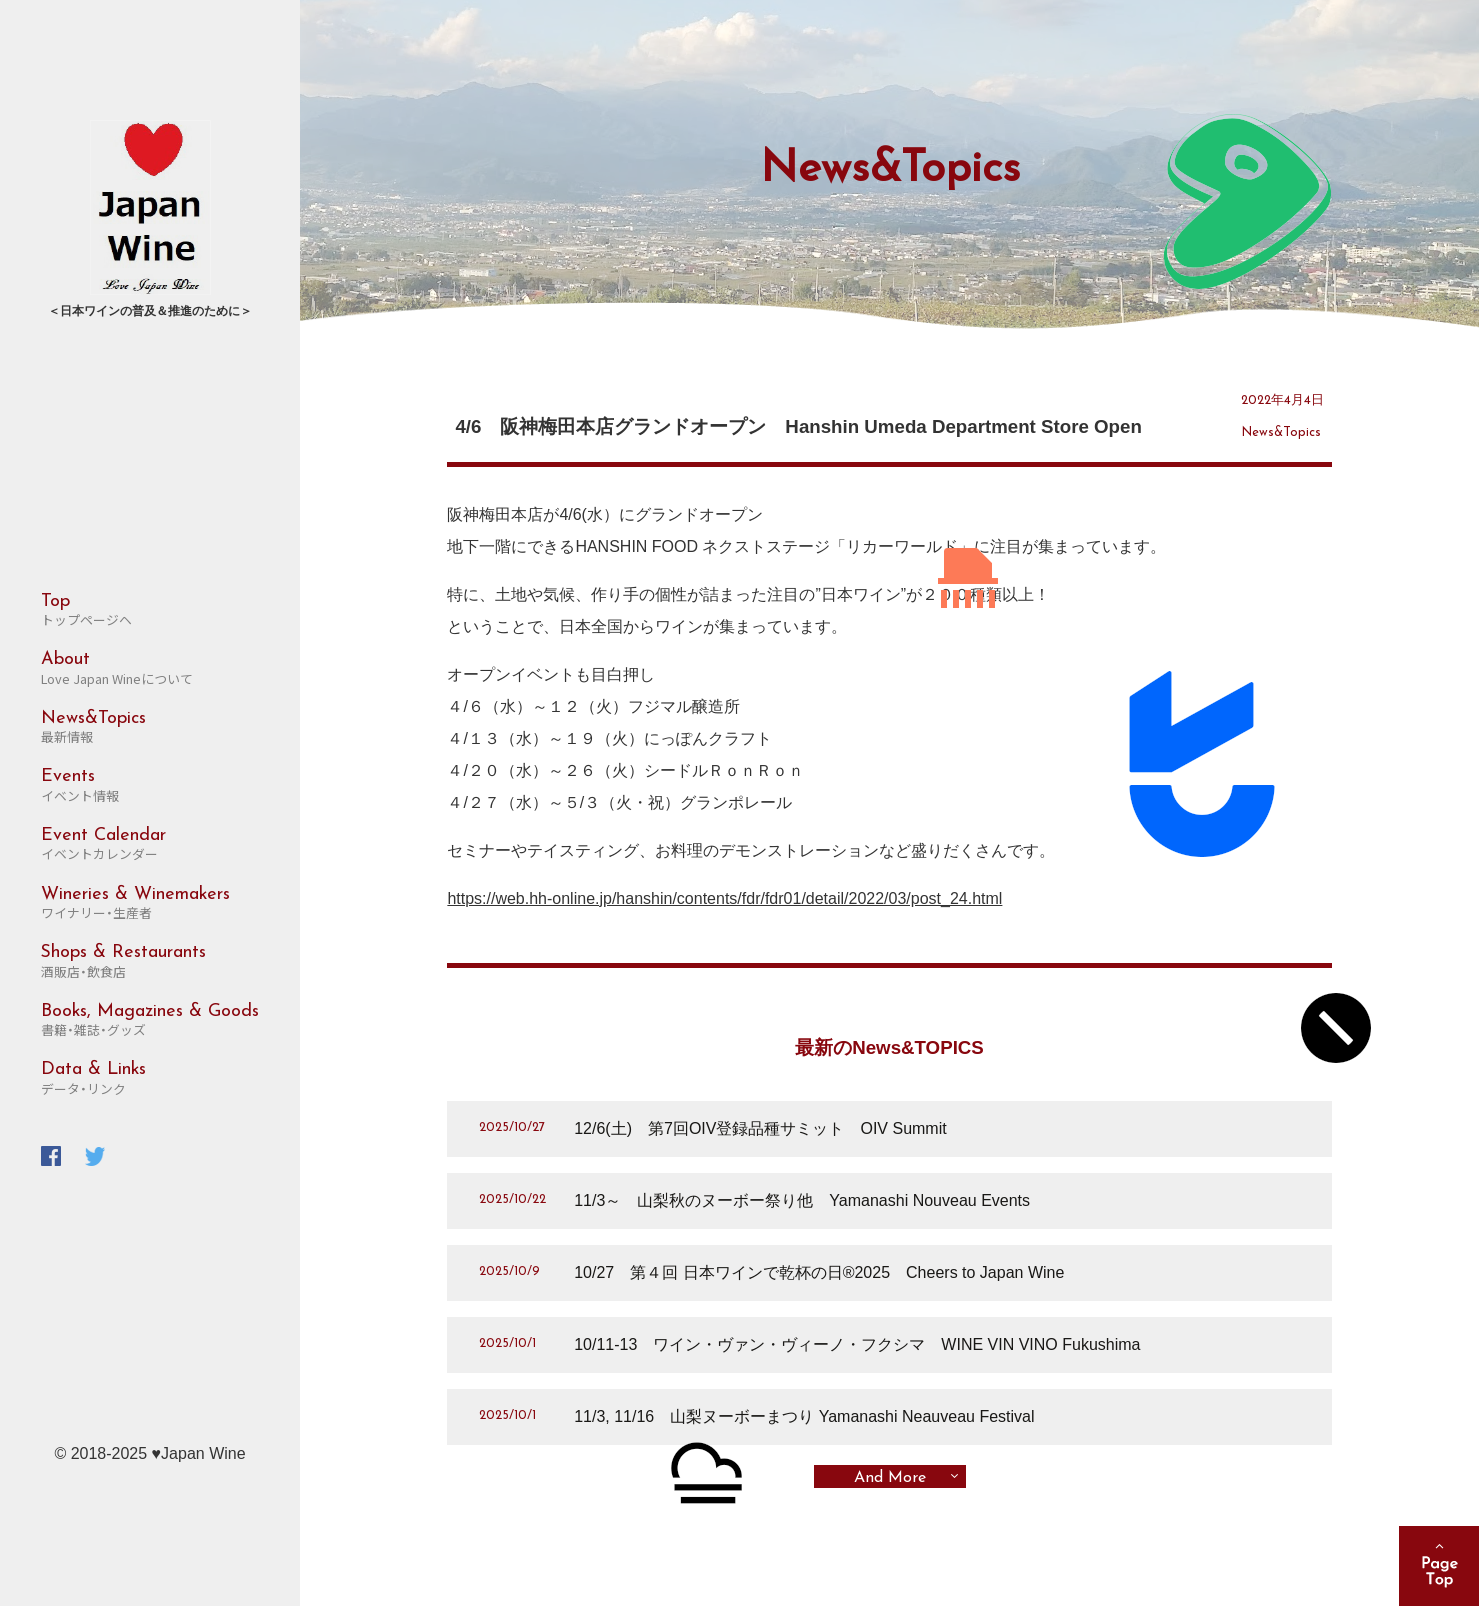  I want to click on indicates foggy weather conditions, so click(706, 1474).